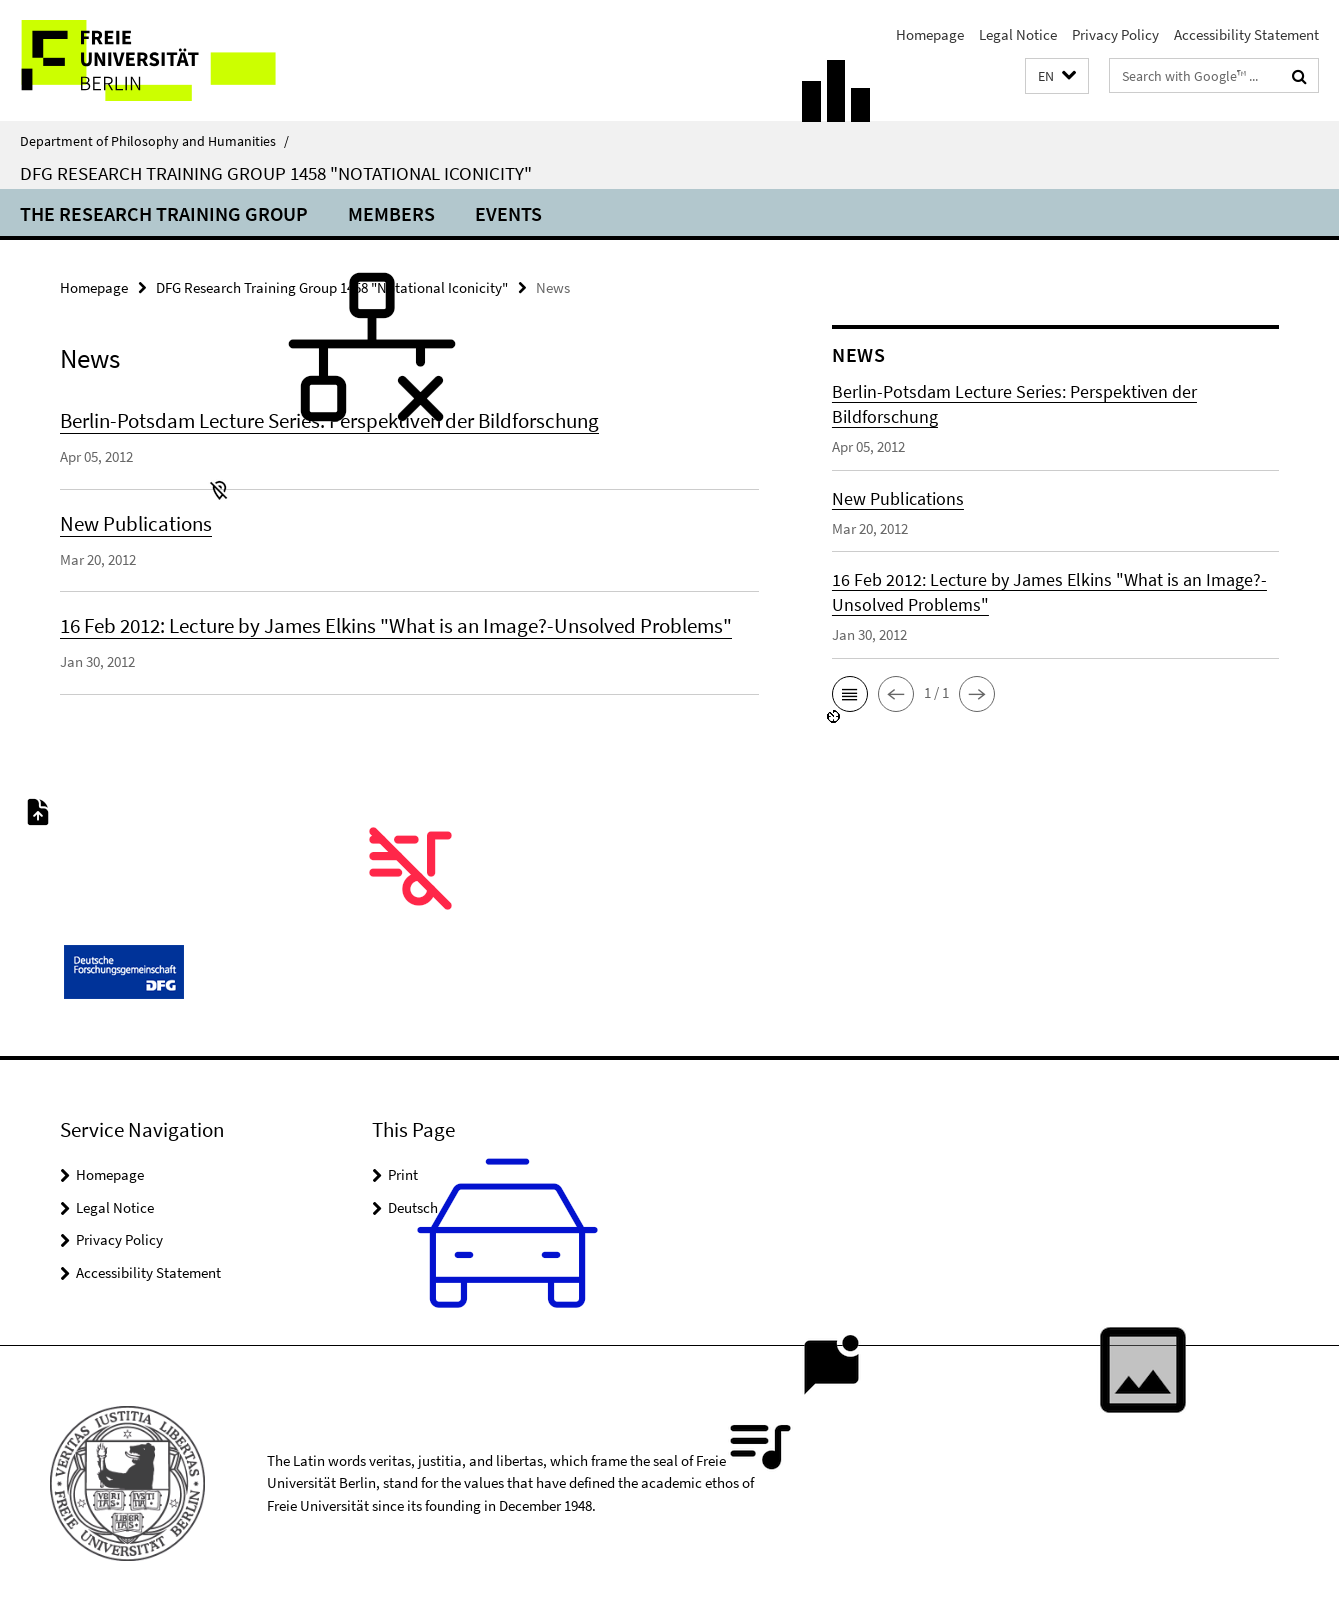 This screenshot has height=1621, width=1339. I want to click on network connection unavailable or disconnected, so click(372, 350).